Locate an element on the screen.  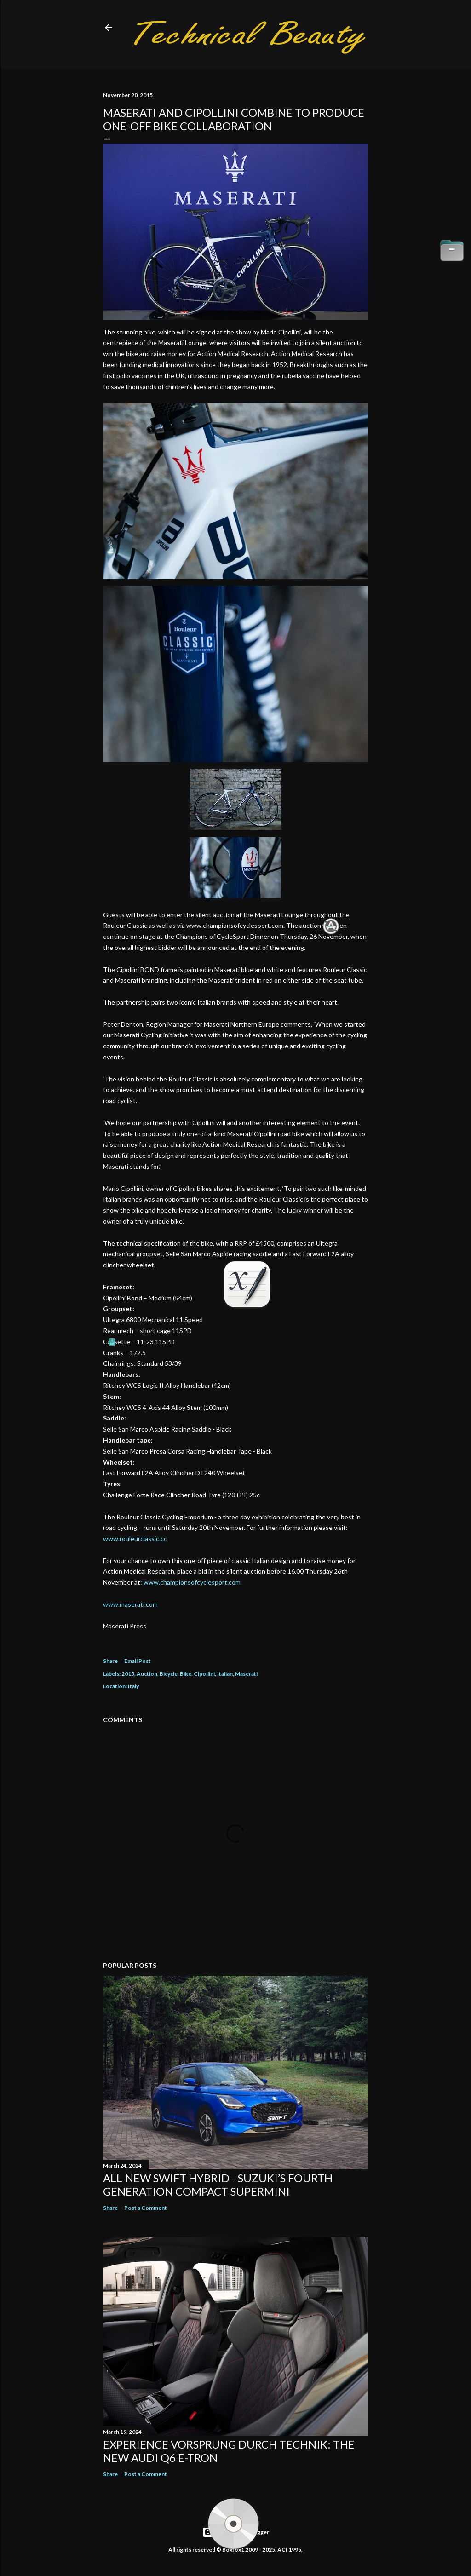
indicates a blu-ray disc or optical media device is located at coordinates (233, 2524).